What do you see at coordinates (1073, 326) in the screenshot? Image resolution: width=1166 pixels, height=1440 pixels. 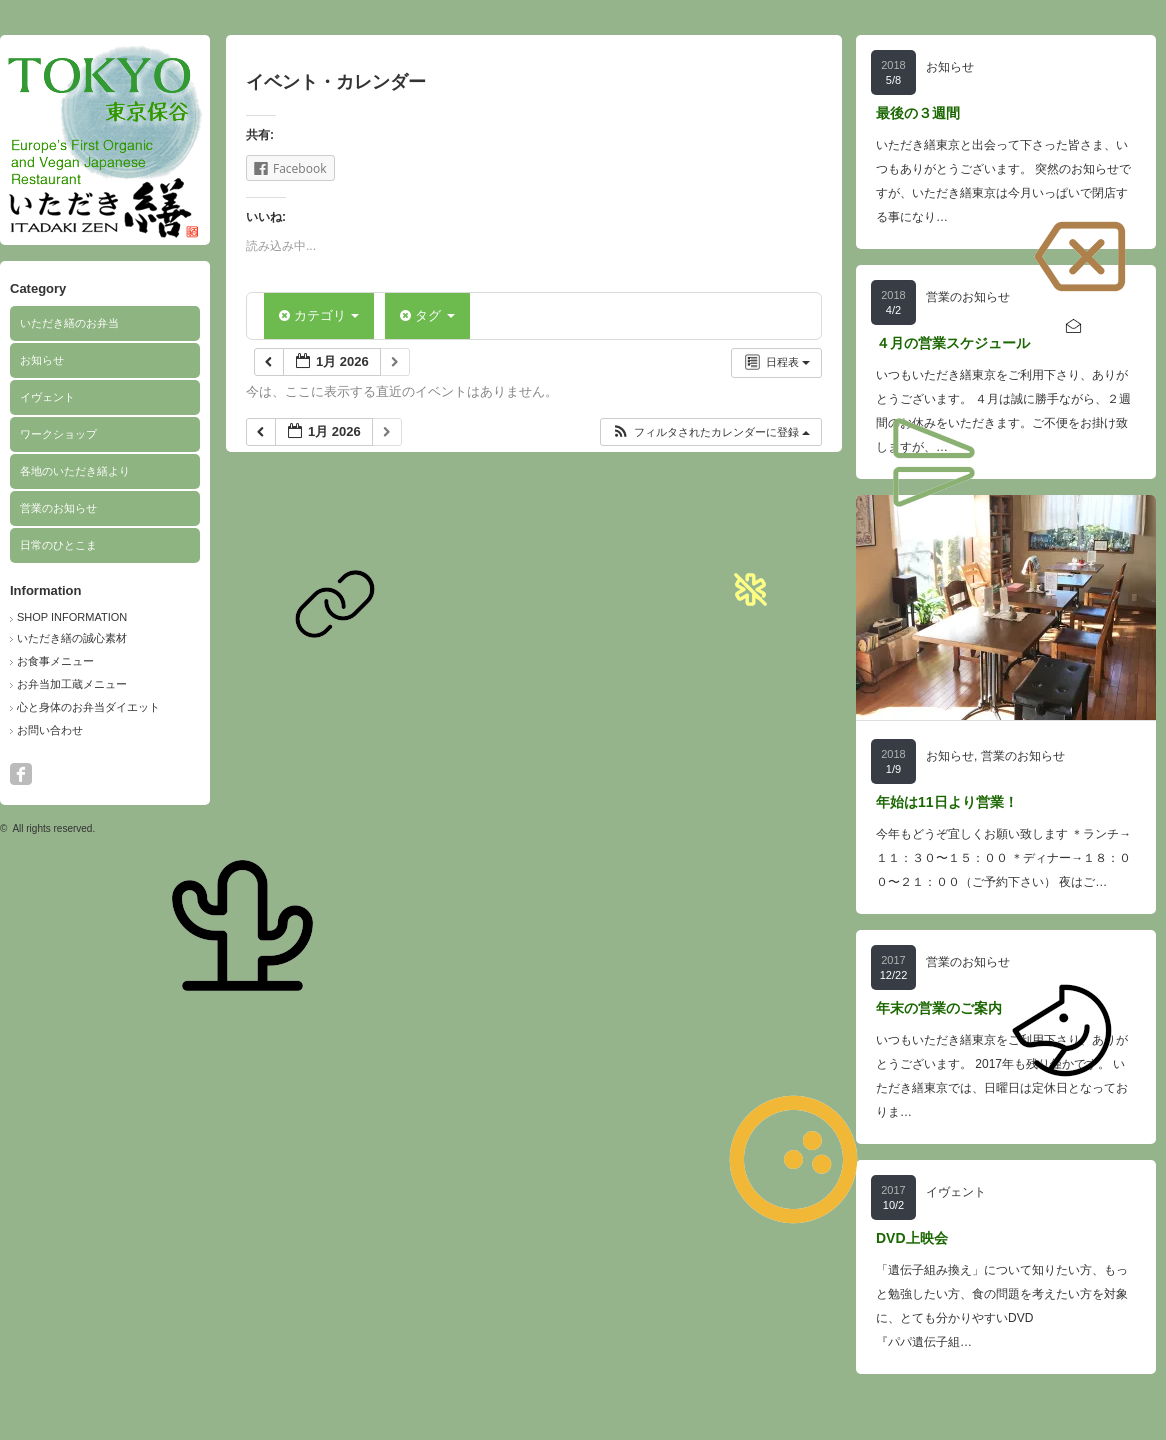 I see `view an opened email or message` at bounding box center [1073, 326].